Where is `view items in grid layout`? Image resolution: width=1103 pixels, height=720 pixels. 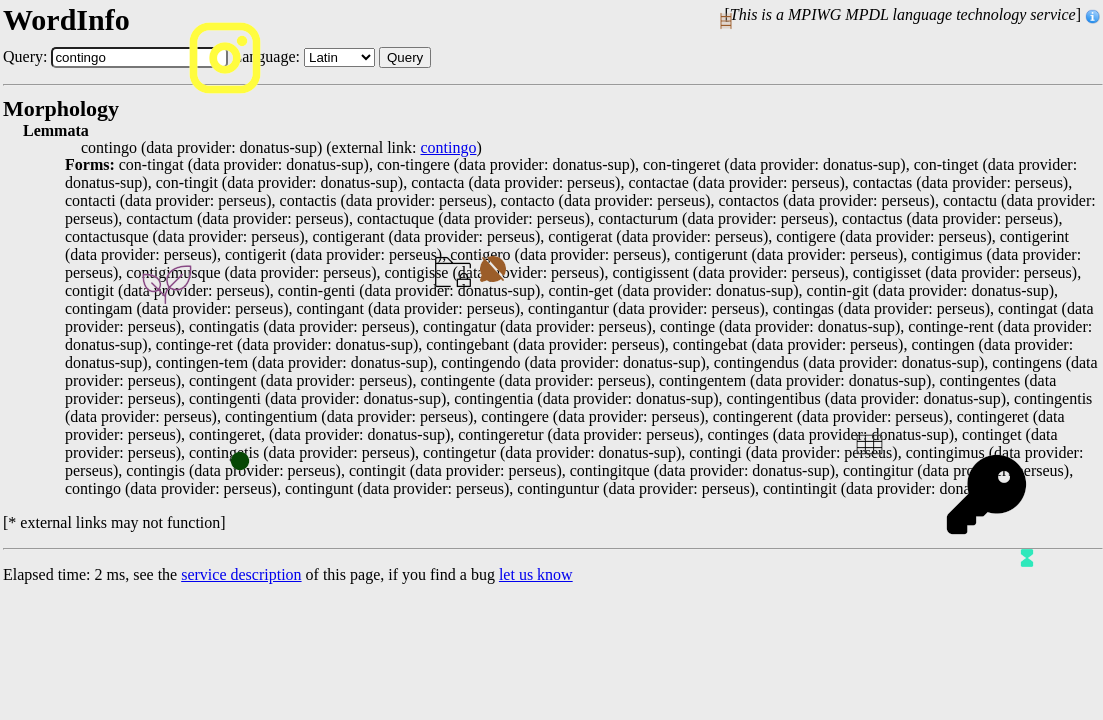 view items in grid layout is located at coordinates (869, 444).